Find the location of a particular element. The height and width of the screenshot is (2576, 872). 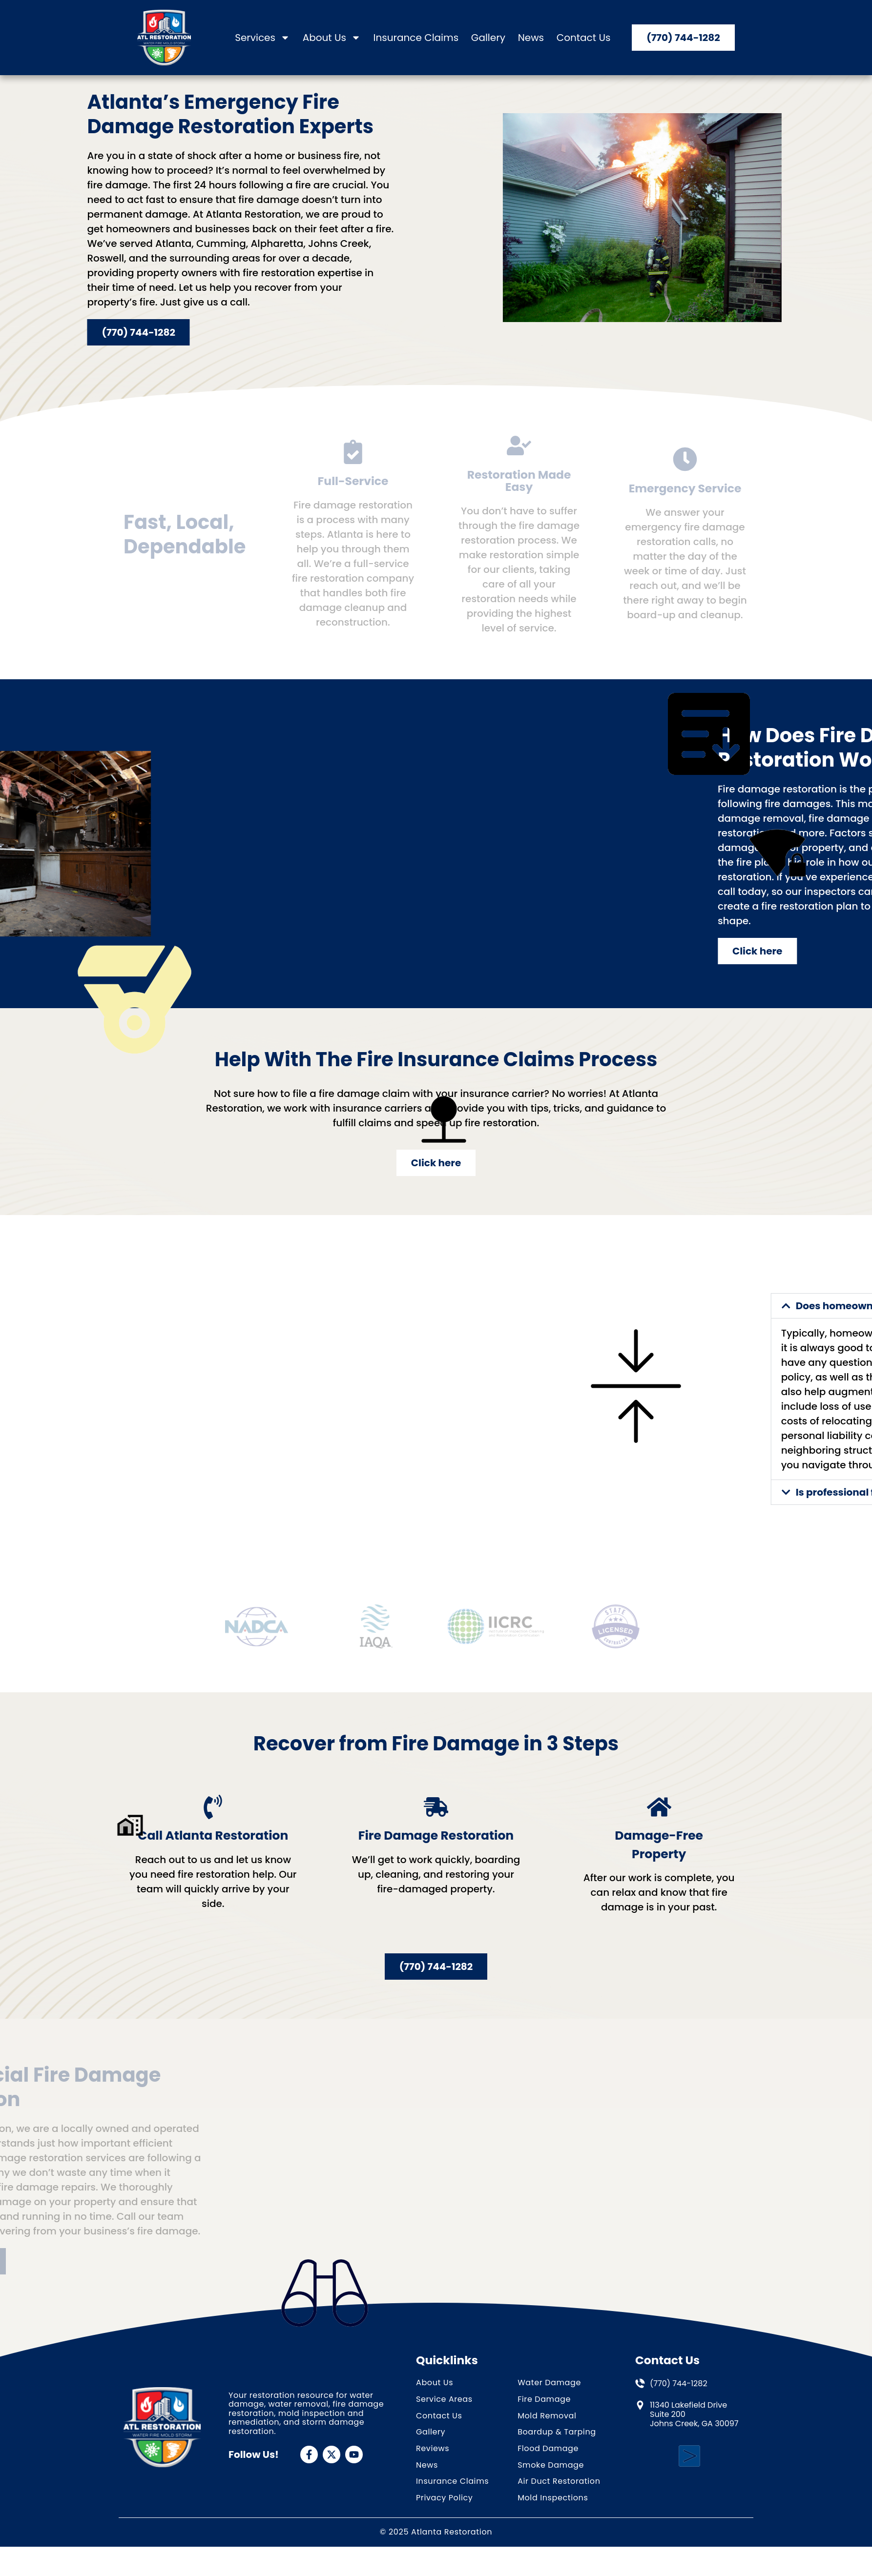

connect to a password-protected wifi network is located at coordinates (777, 853).